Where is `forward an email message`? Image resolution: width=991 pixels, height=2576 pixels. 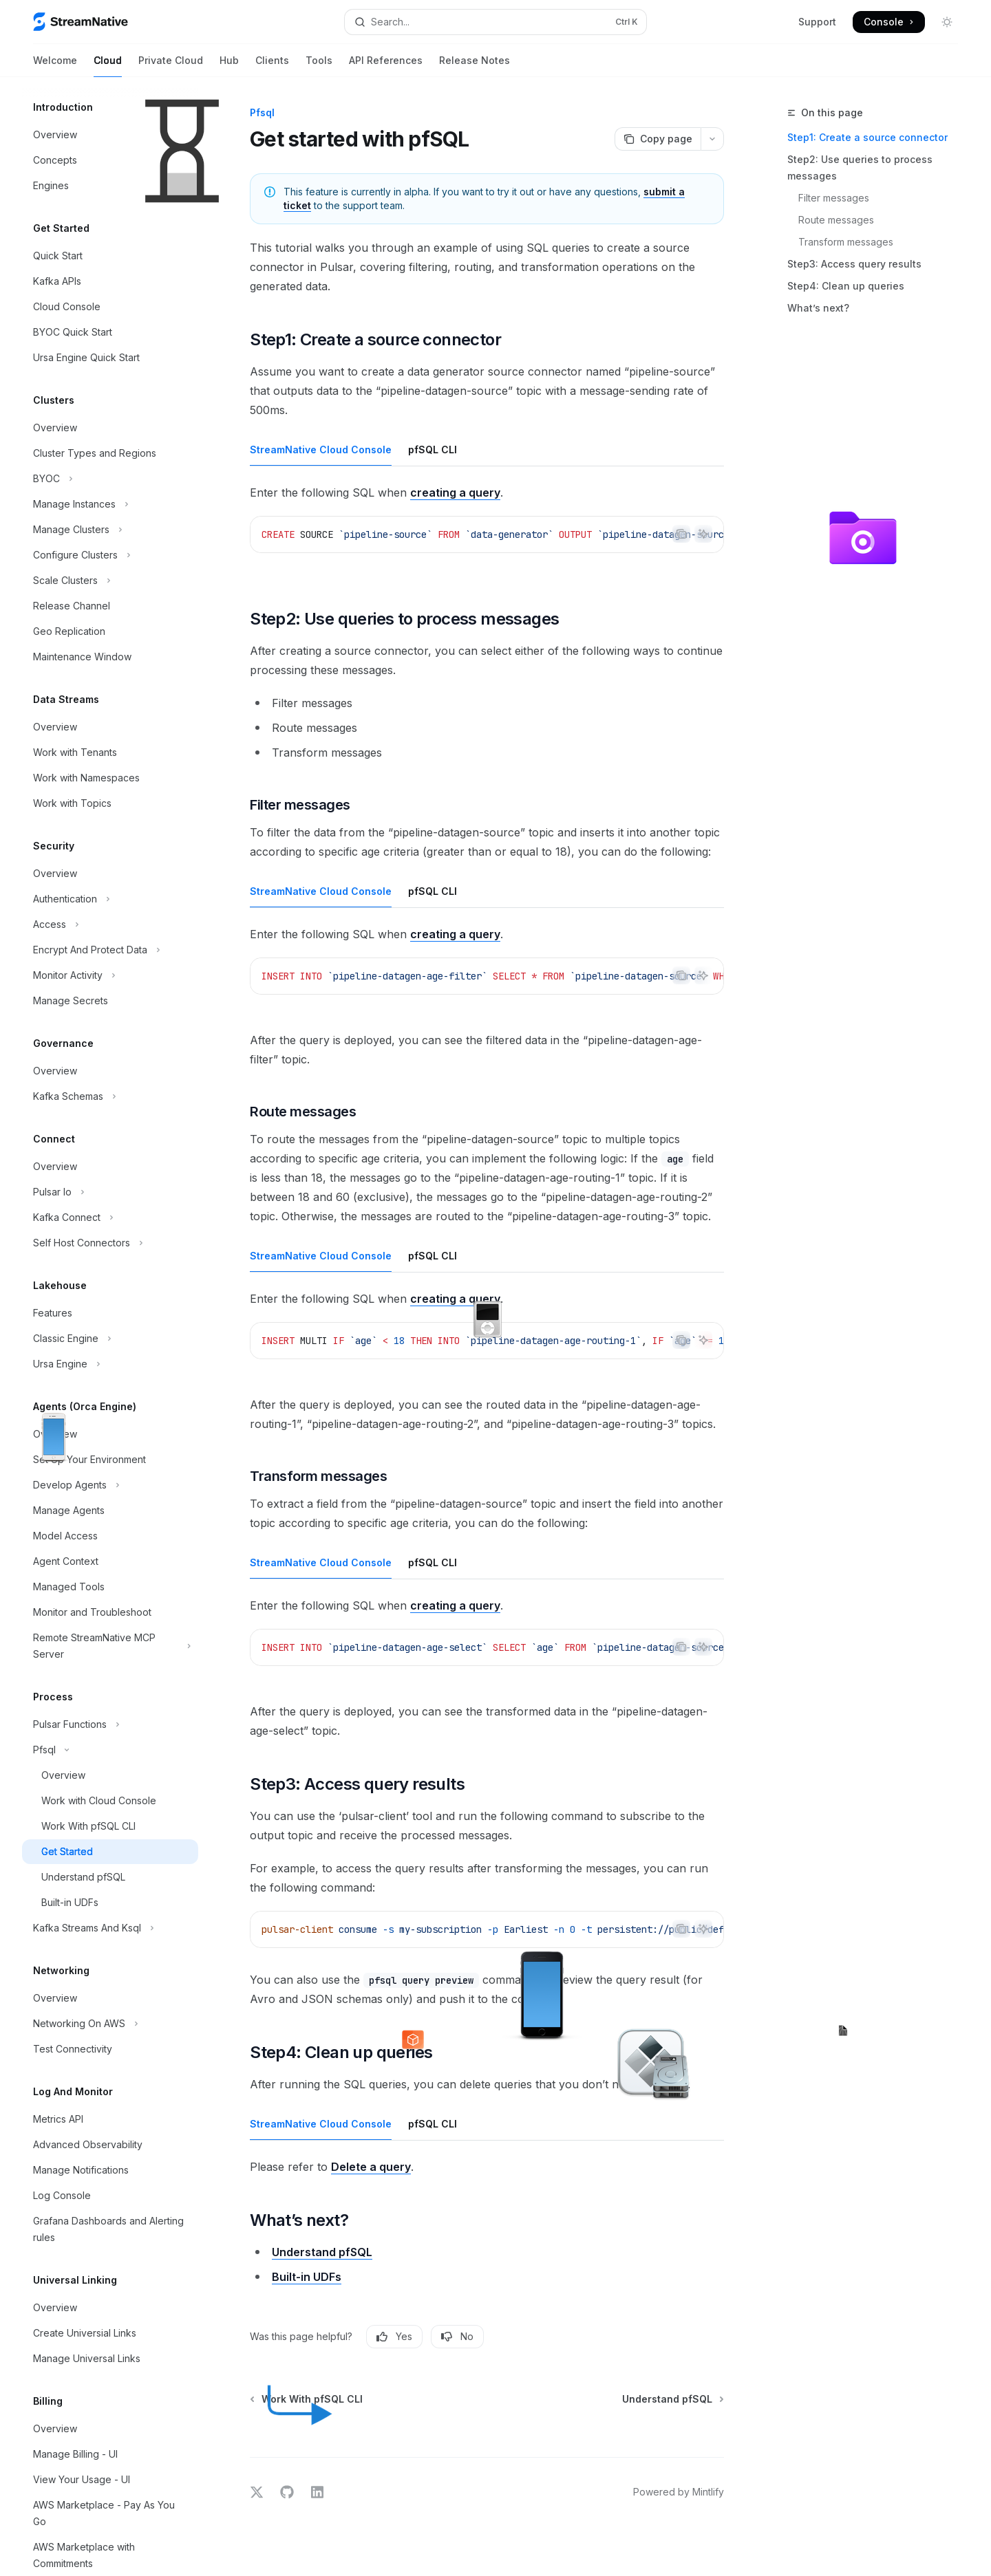
forward an email message is located at coordinates (301, 2405).